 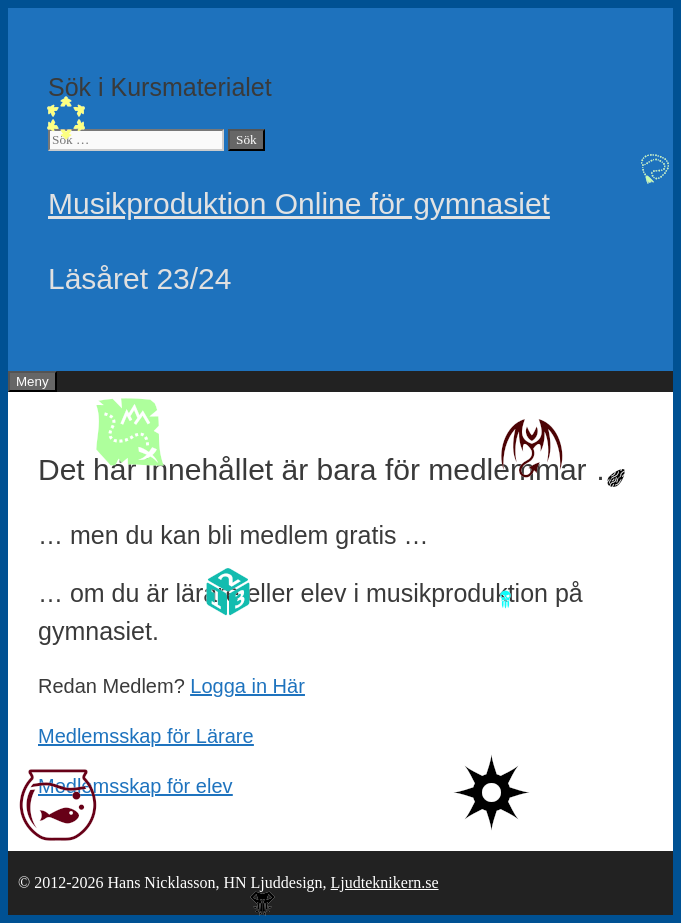 I want to click on access aquarium or fish tank features, so click(x=58, y=805).